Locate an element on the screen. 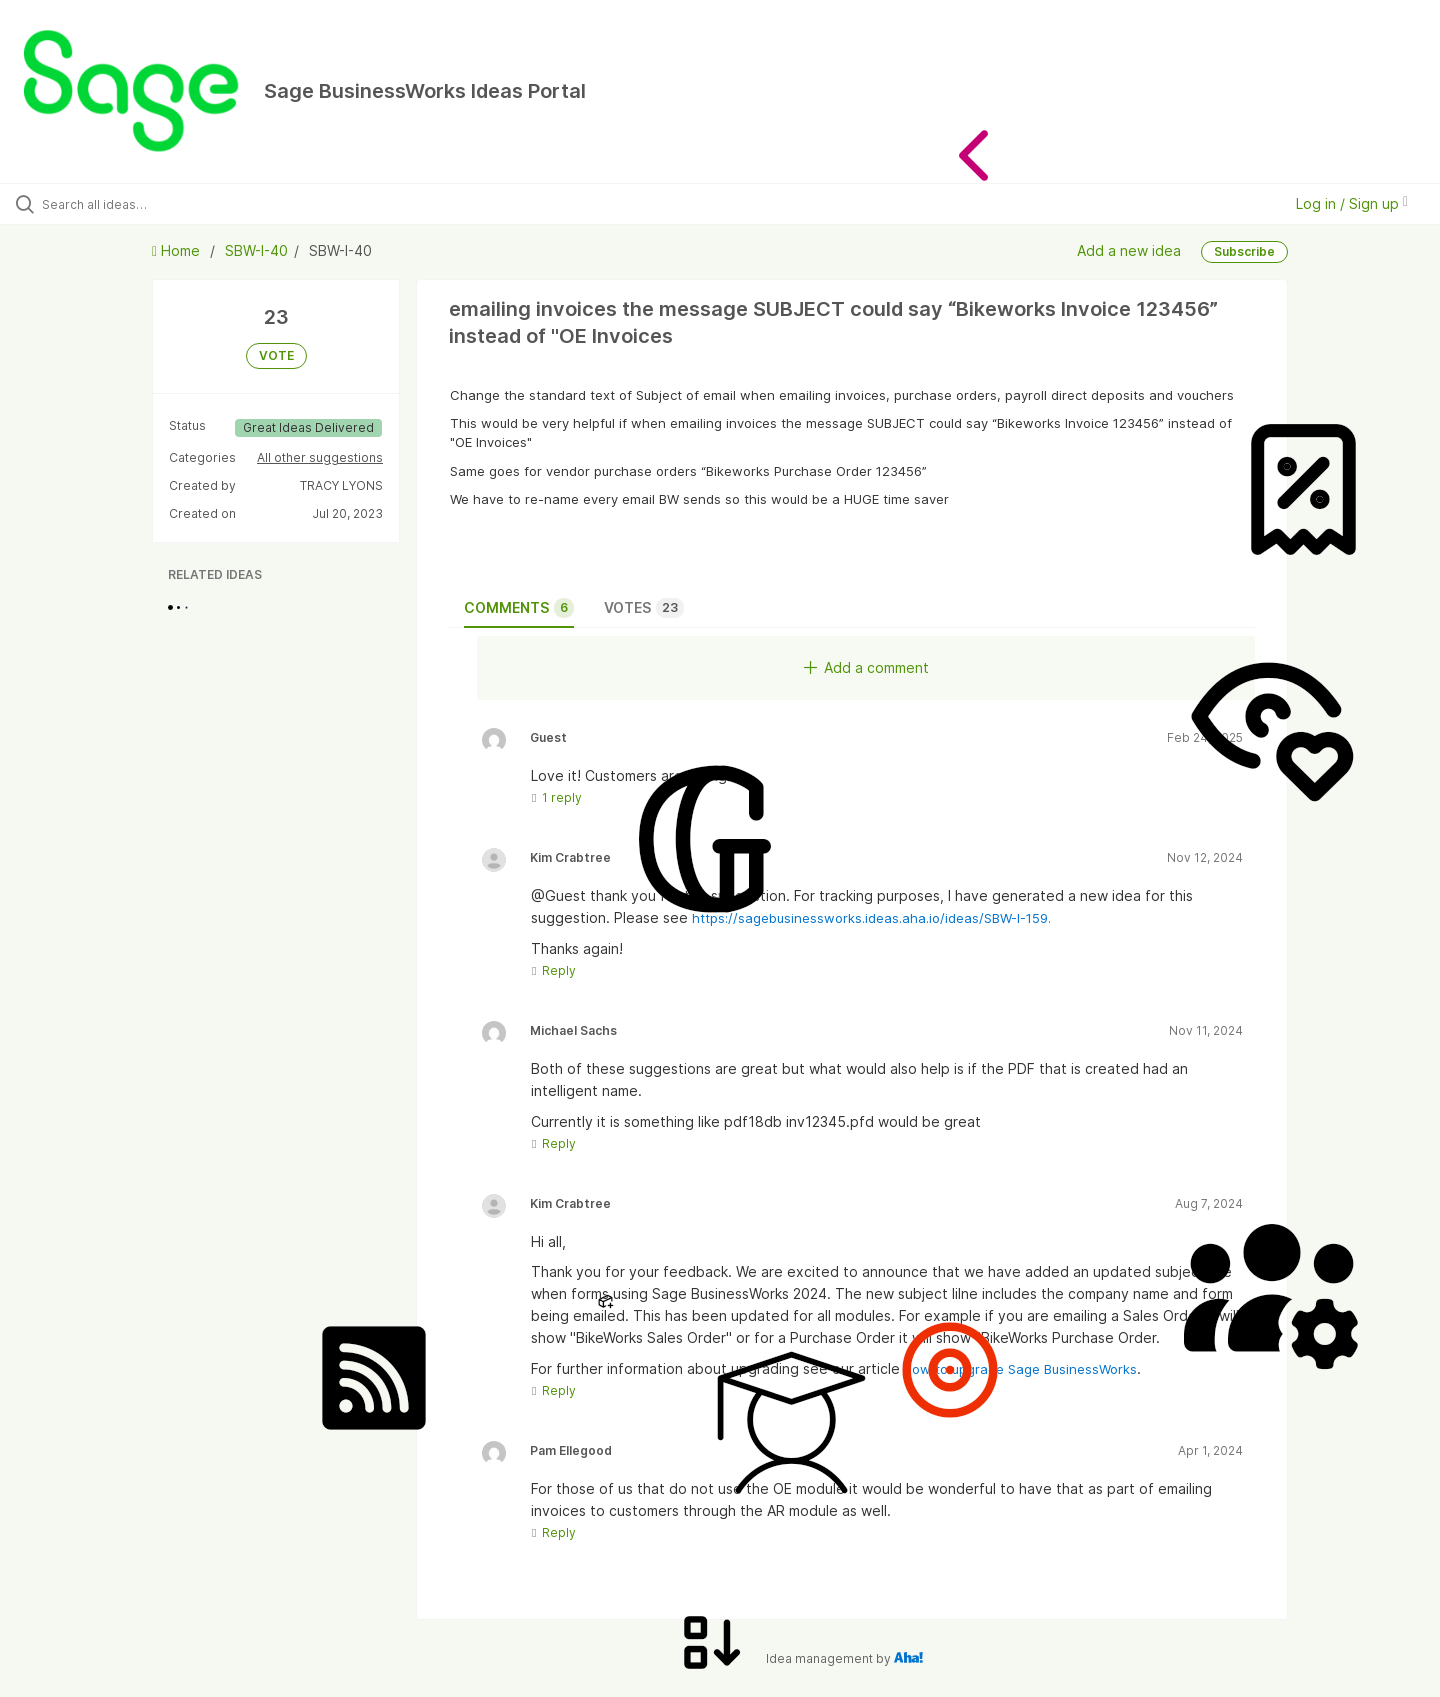 The height and width of the screenshot is (1697, 1440). sort list items in descending order is located at coordinates (710, 1642).